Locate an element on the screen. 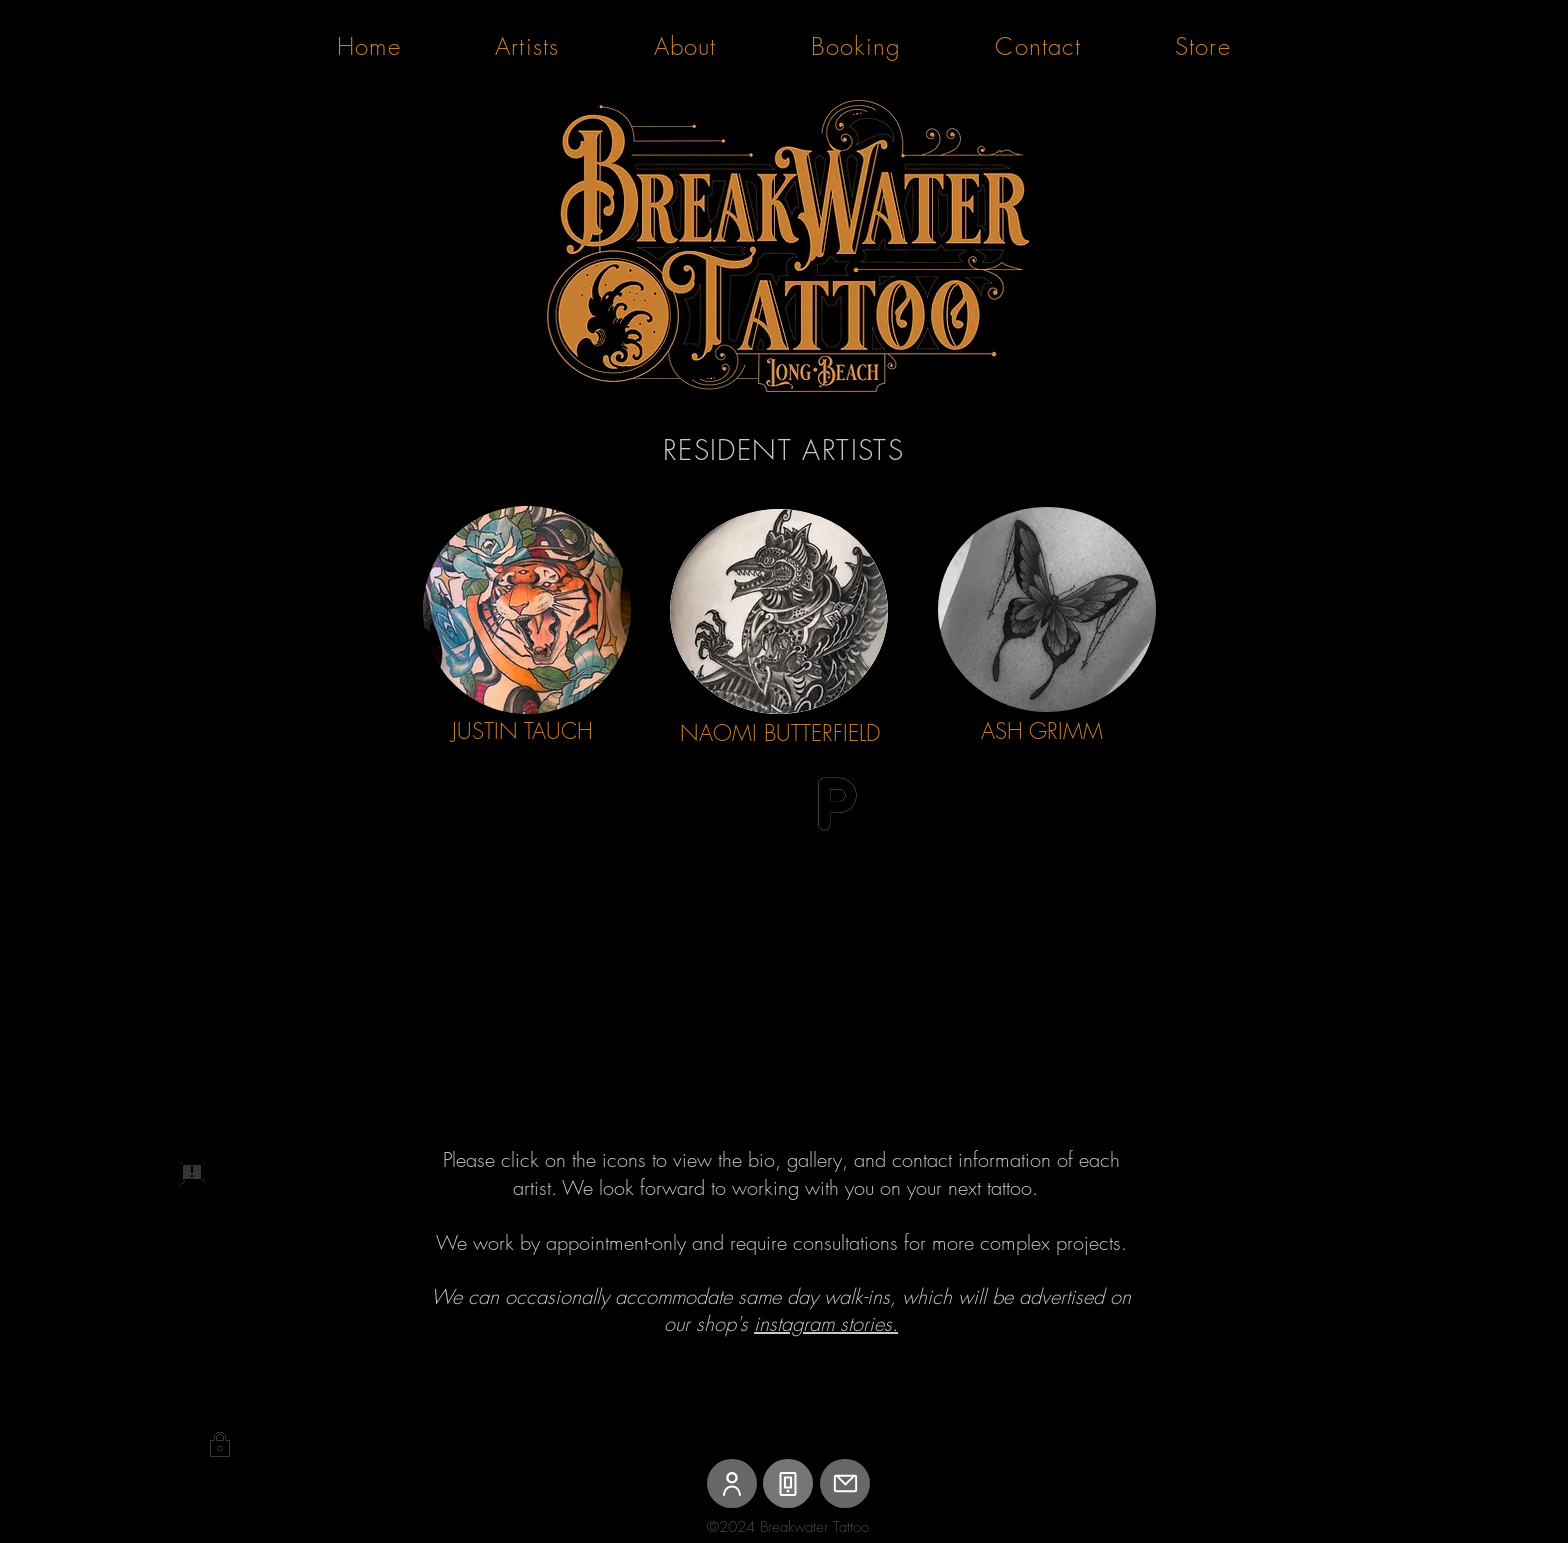 Image resolution: width=1568 pixels, height=1543 pixels. find nearby parking locations is located at coordinates (836, 804).